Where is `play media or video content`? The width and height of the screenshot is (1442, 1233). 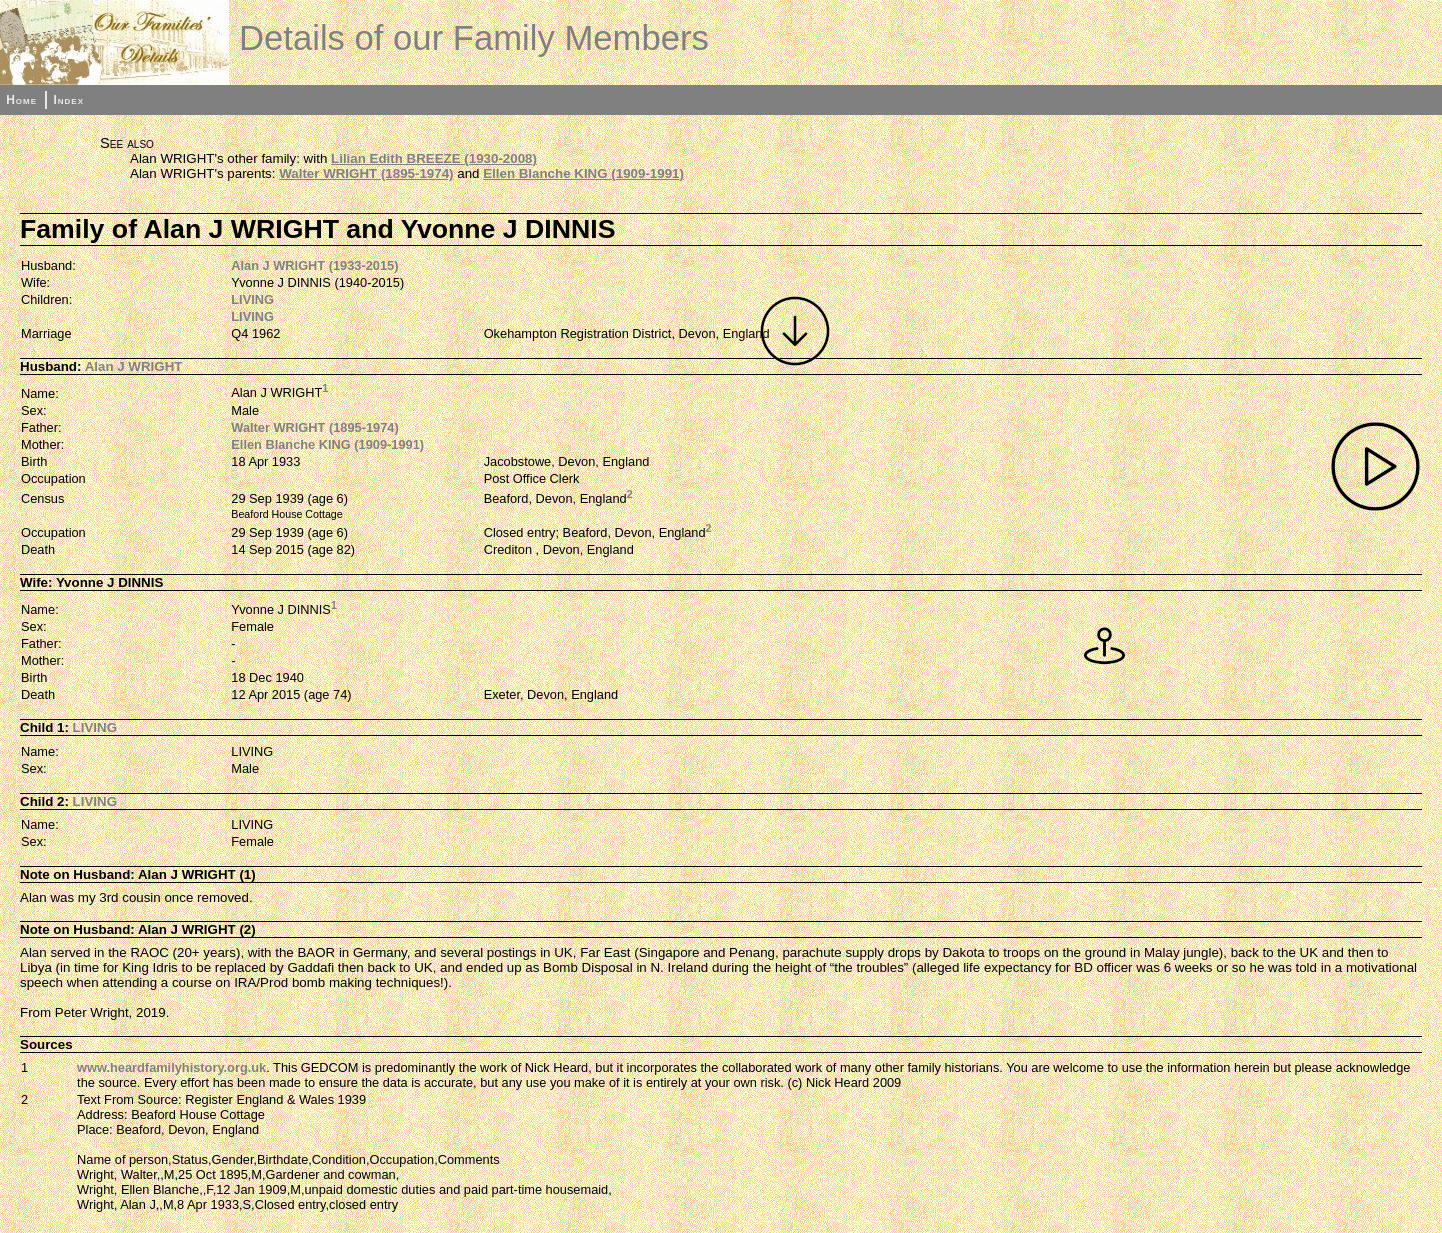 play media or video content is located at coordinates (1375, 466).